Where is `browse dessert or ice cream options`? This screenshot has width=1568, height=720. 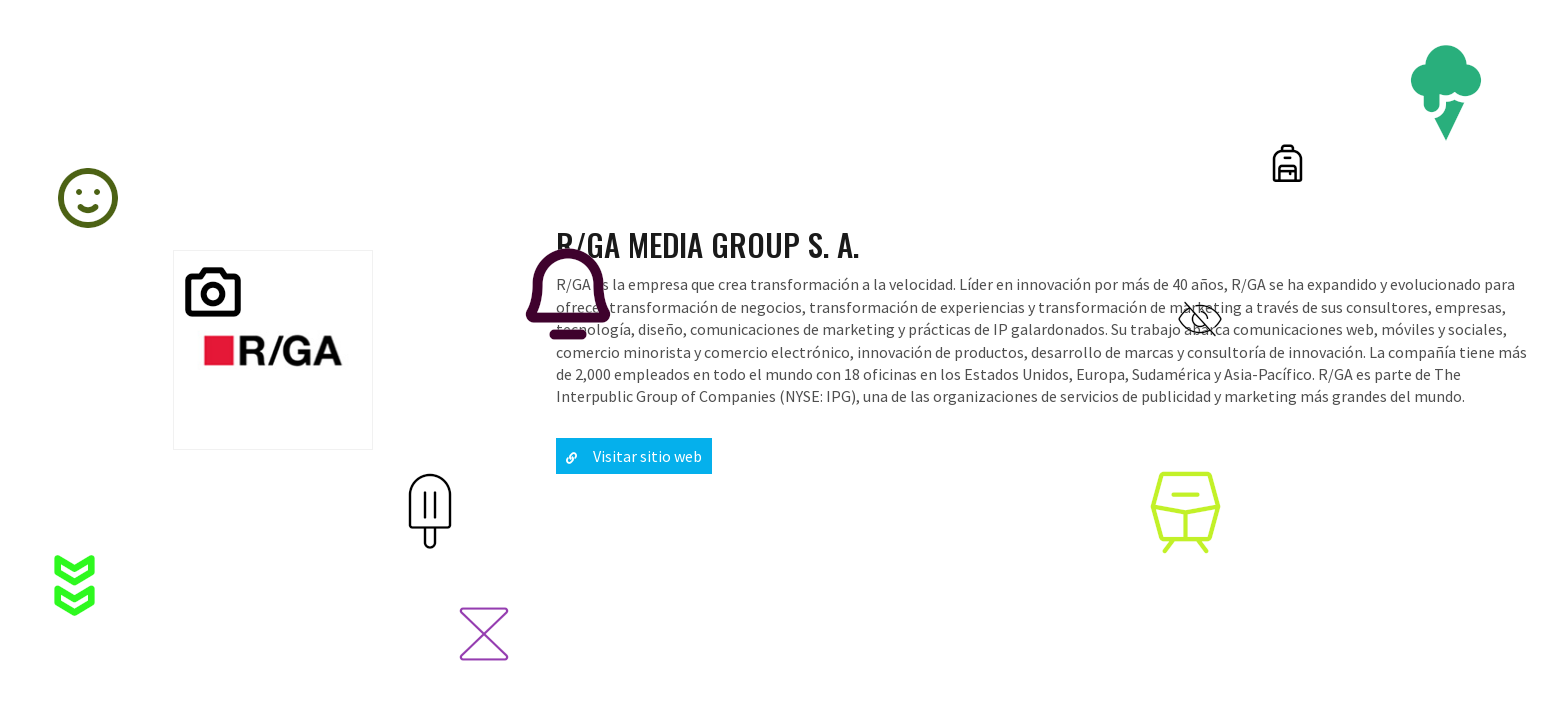
browse dessert or ice cream options is located at coordinates (1446, 93).